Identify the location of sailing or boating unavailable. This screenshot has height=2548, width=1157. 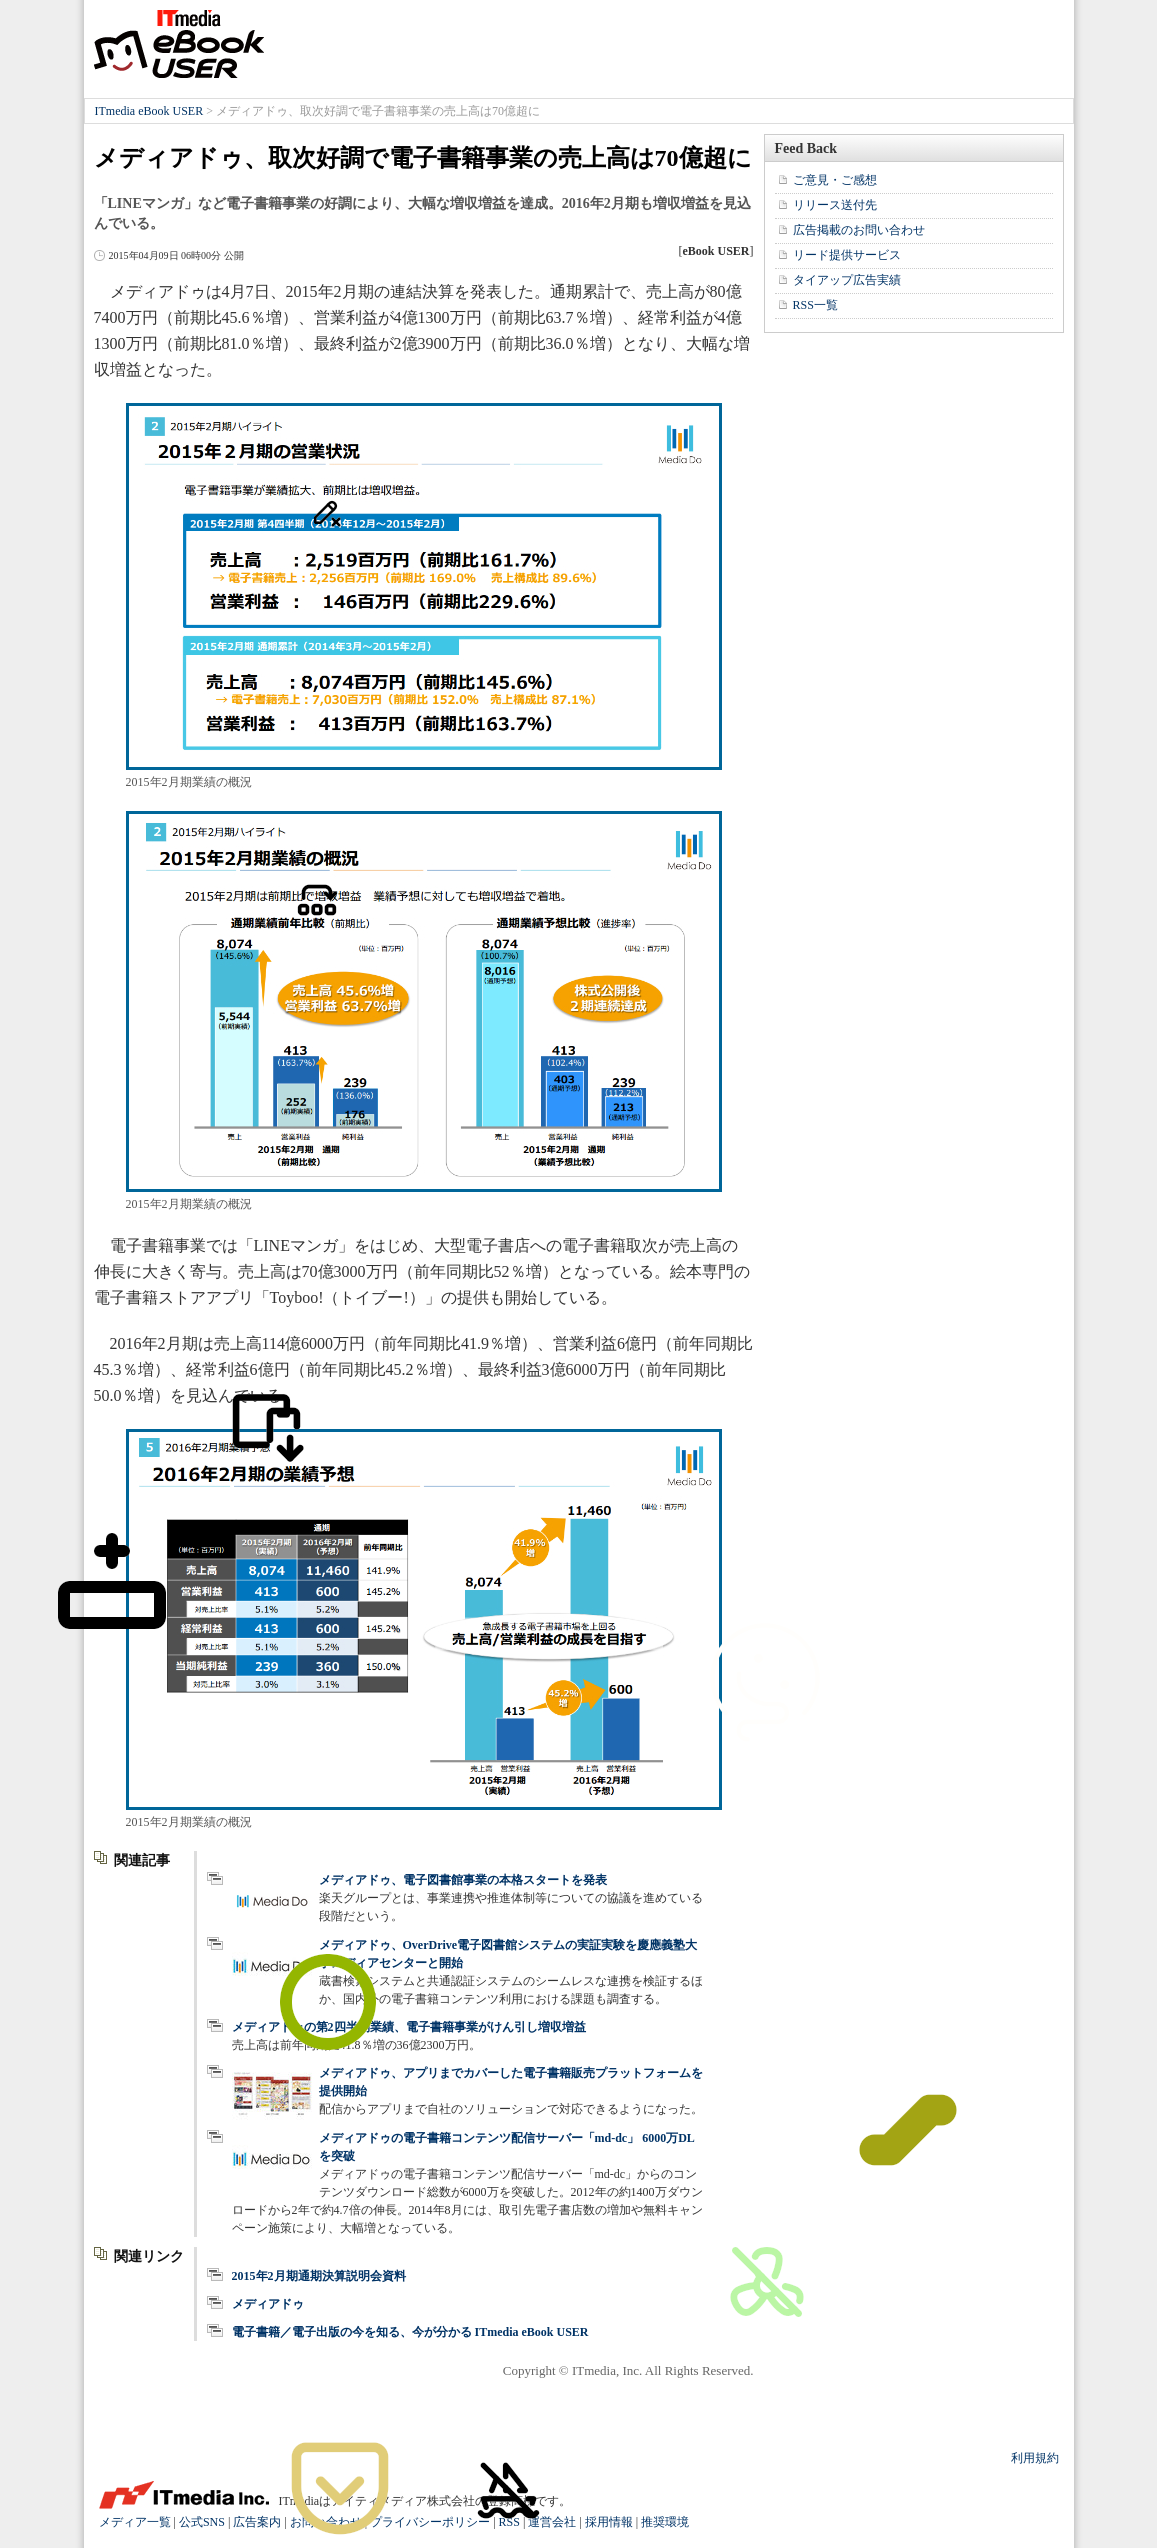
(508, 2490).